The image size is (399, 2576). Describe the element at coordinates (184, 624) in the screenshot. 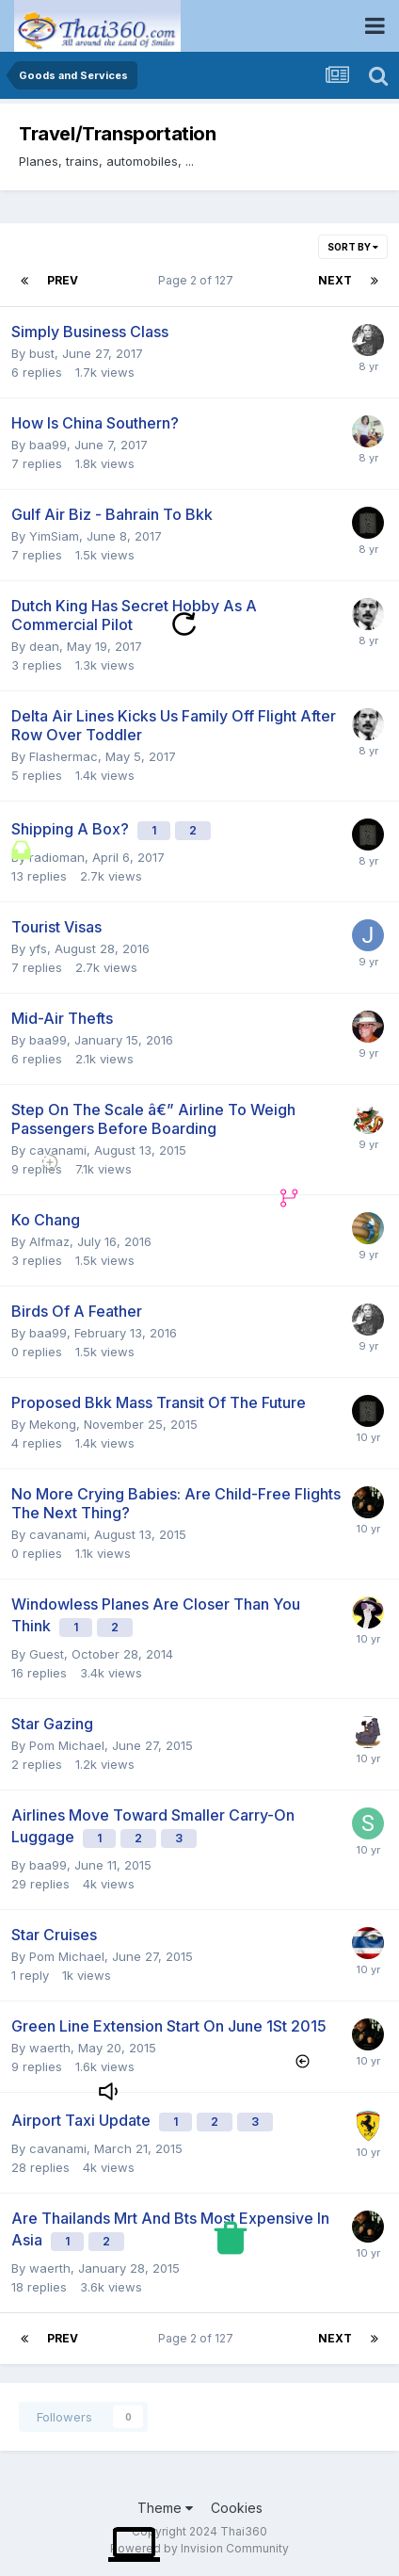

I see `refresh or reload the current page` at that location.